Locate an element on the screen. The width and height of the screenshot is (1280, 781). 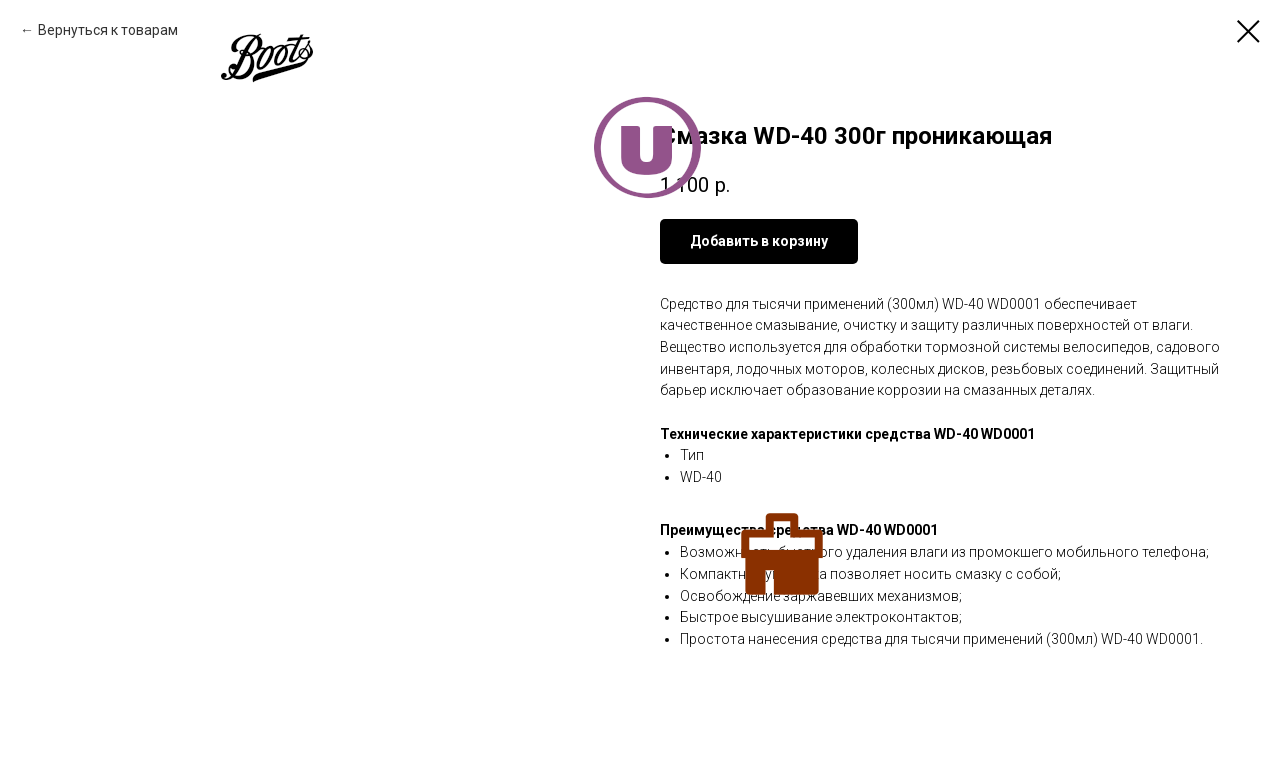
access brush or painting tools is located at coordinates (782, 554).